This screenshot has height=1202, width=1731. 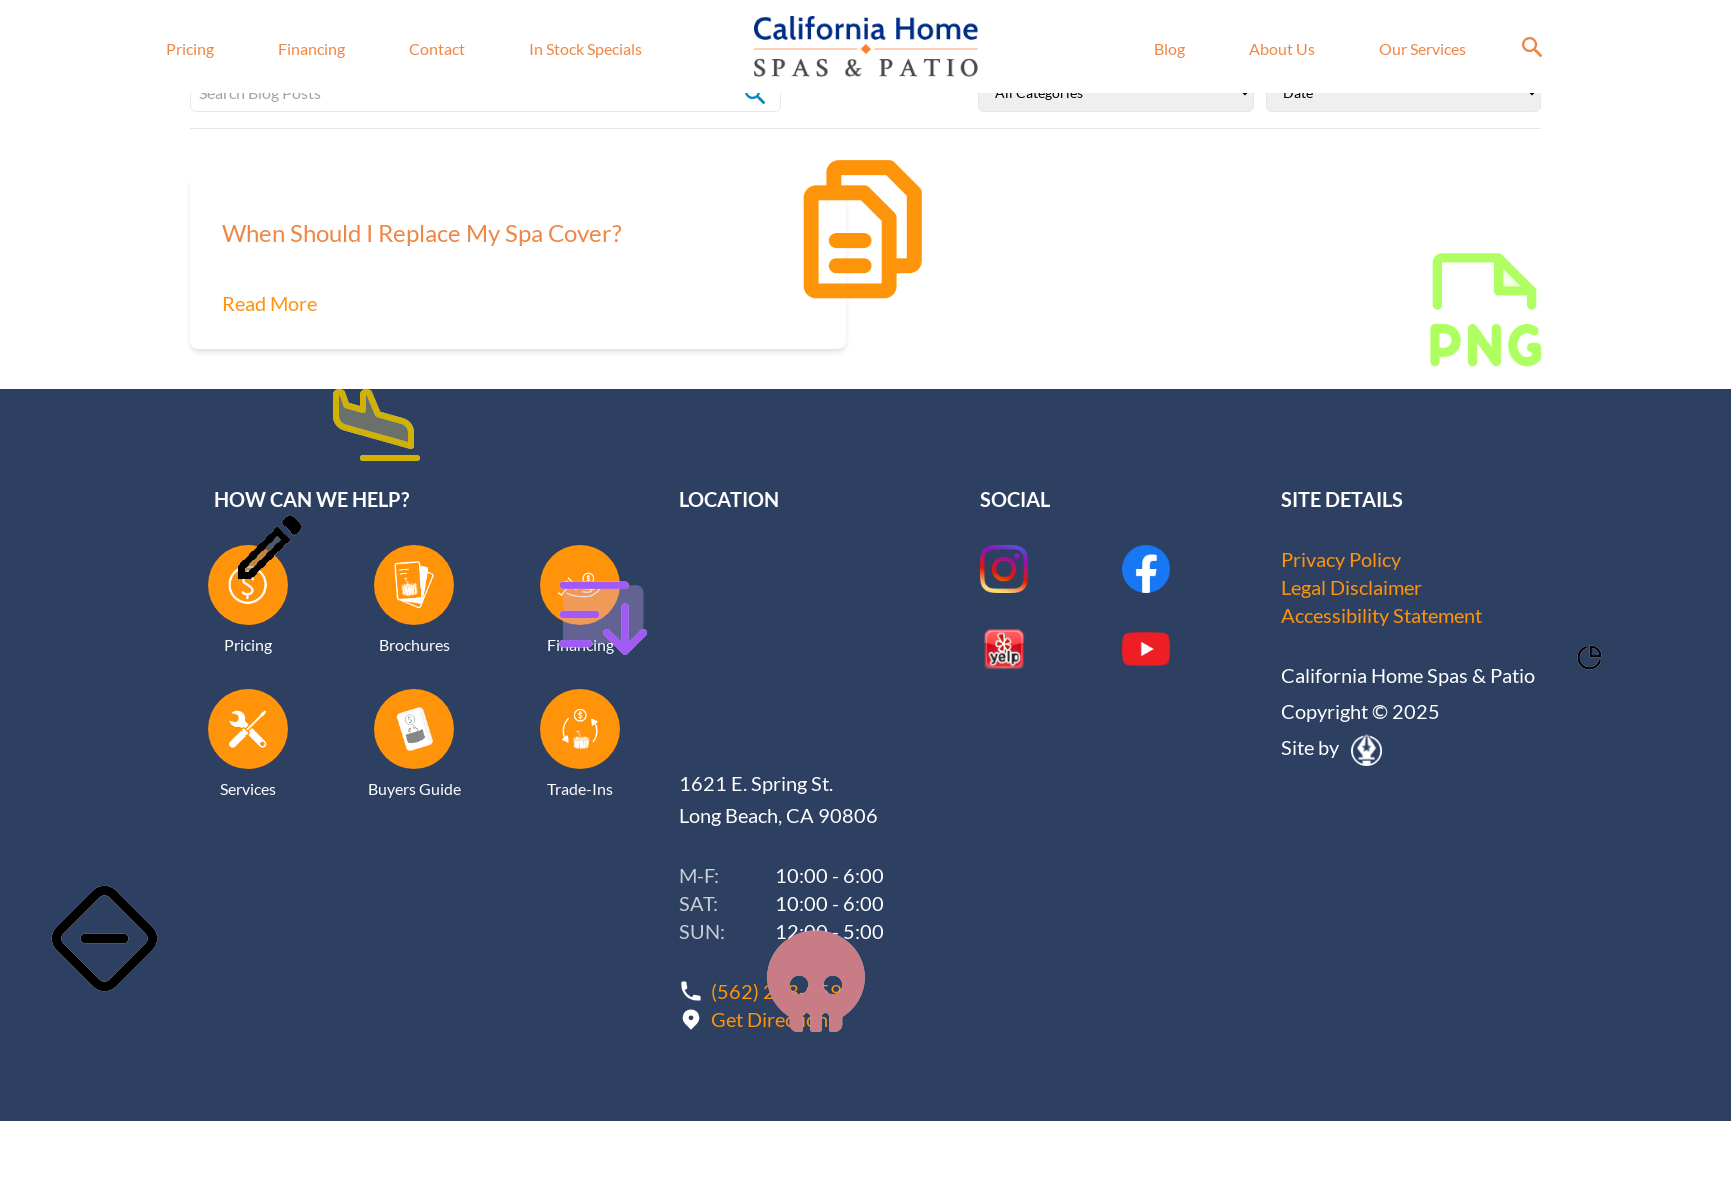 What do you see at coordinates (104, 938) in the screenshot?
I see `remove an item from favorites or premium collection` at bounding box center [104, 938].